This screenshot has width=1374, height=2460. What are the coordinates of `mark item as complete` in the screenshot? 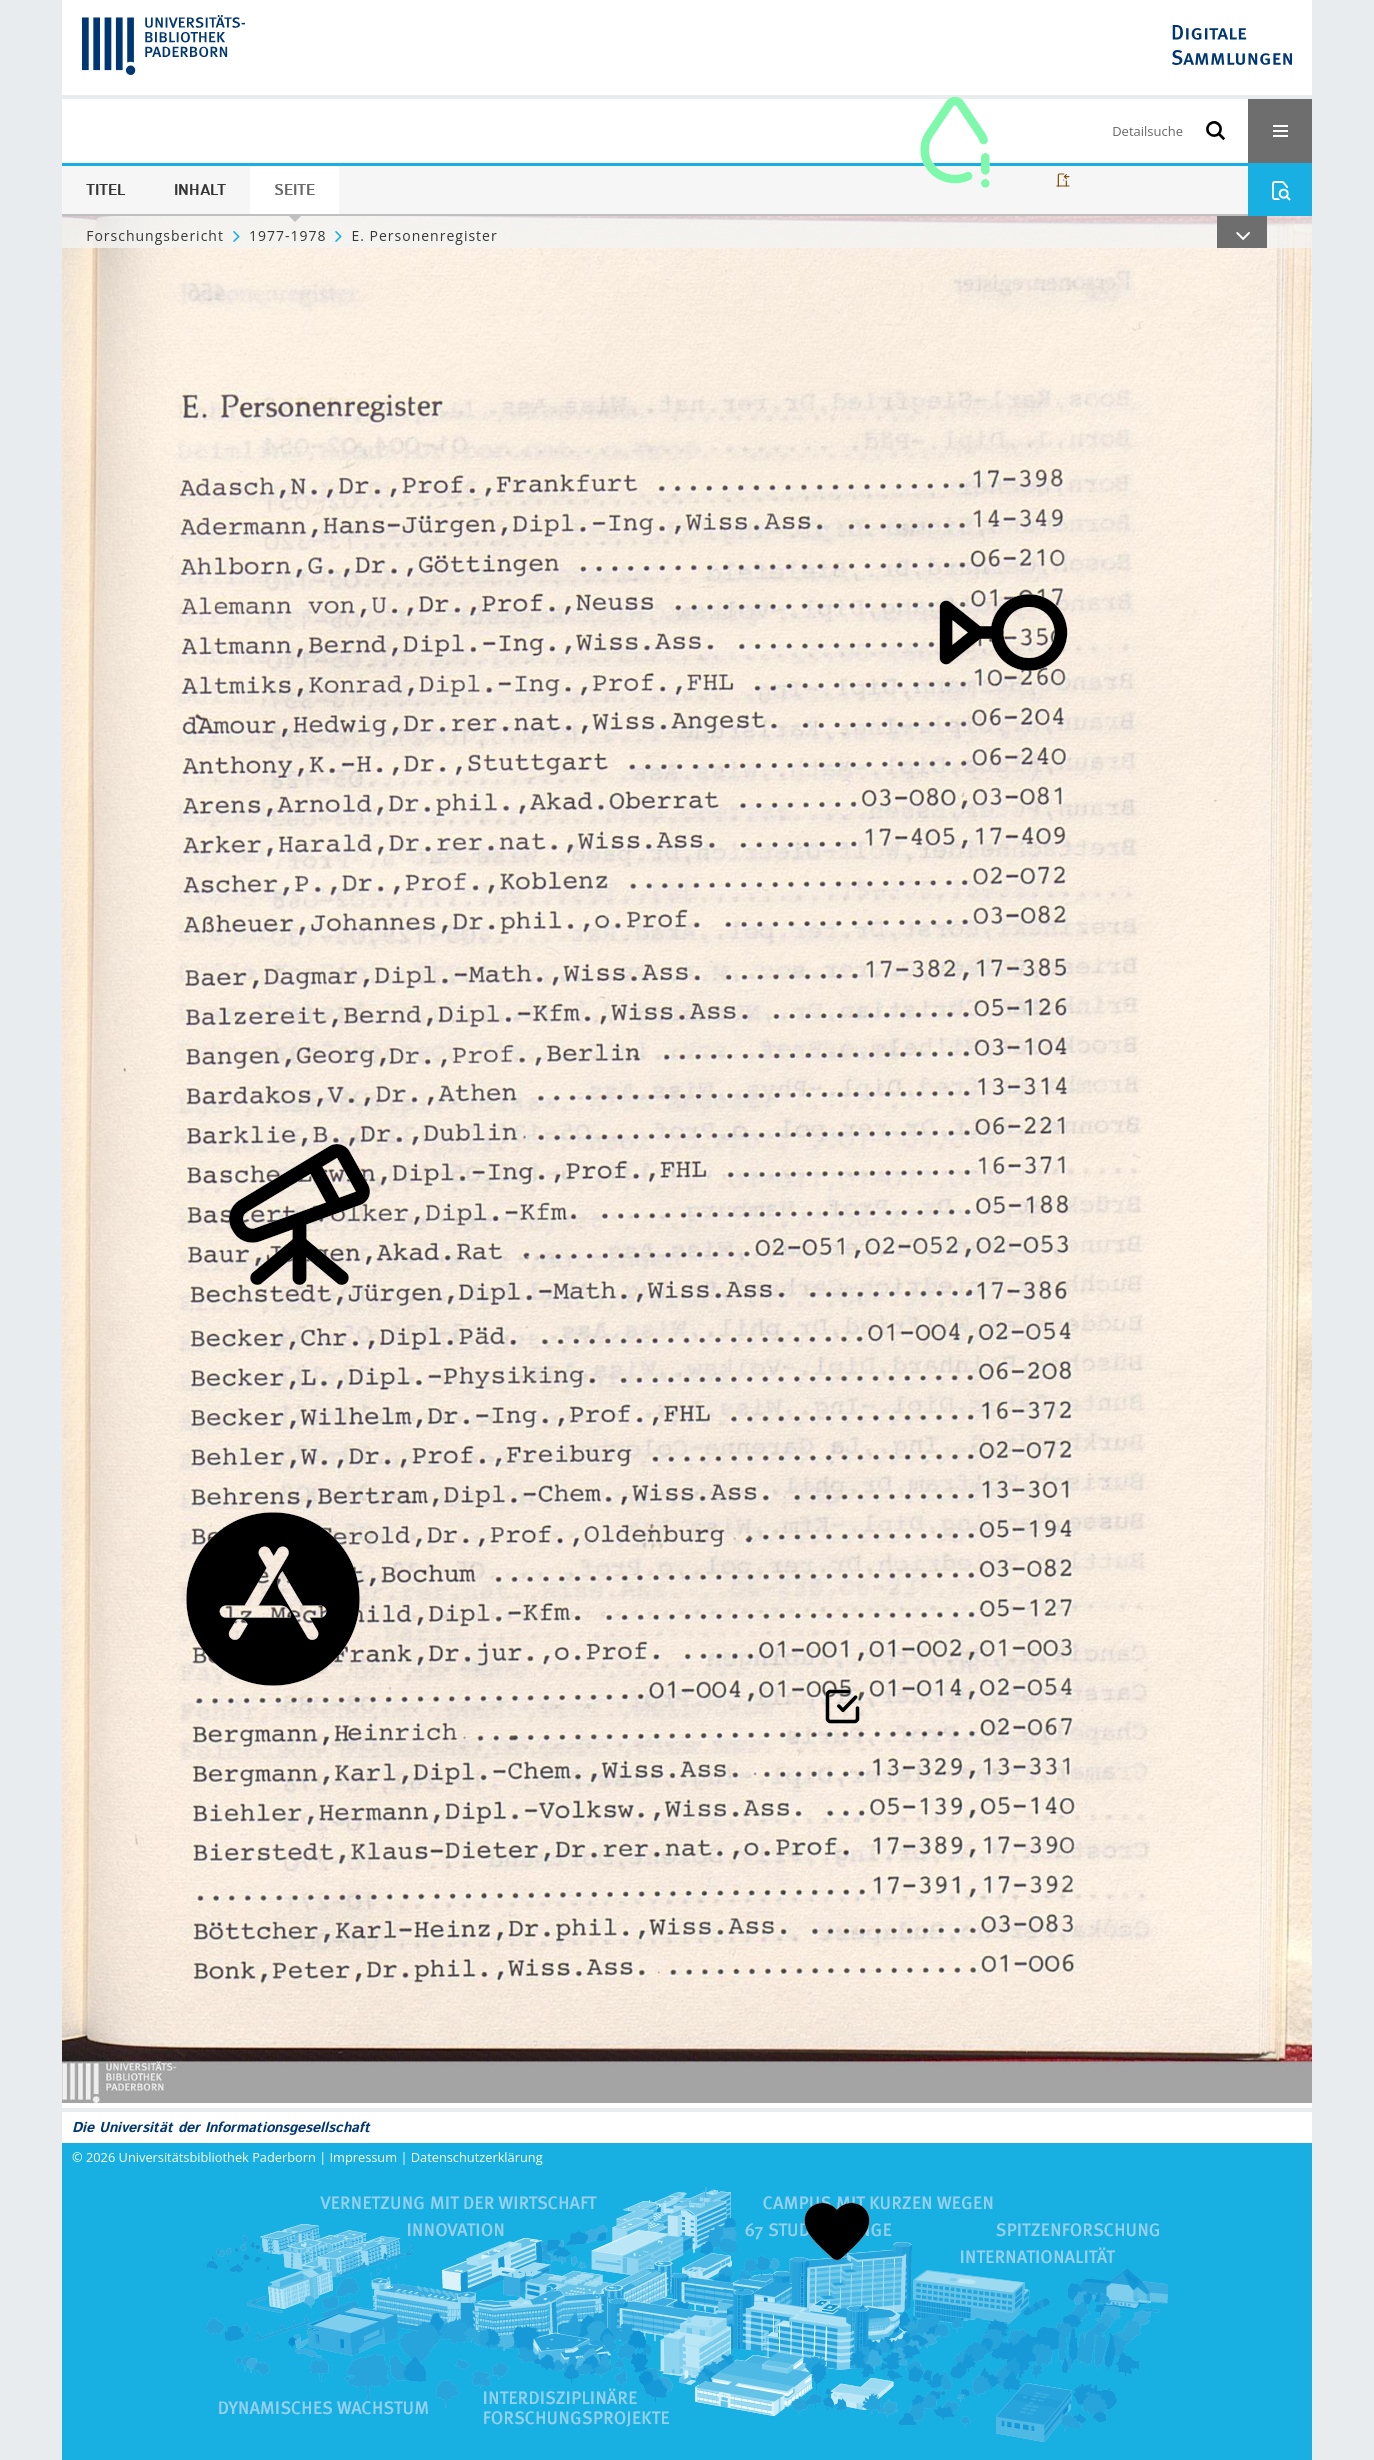 It's located at (842, 1706).